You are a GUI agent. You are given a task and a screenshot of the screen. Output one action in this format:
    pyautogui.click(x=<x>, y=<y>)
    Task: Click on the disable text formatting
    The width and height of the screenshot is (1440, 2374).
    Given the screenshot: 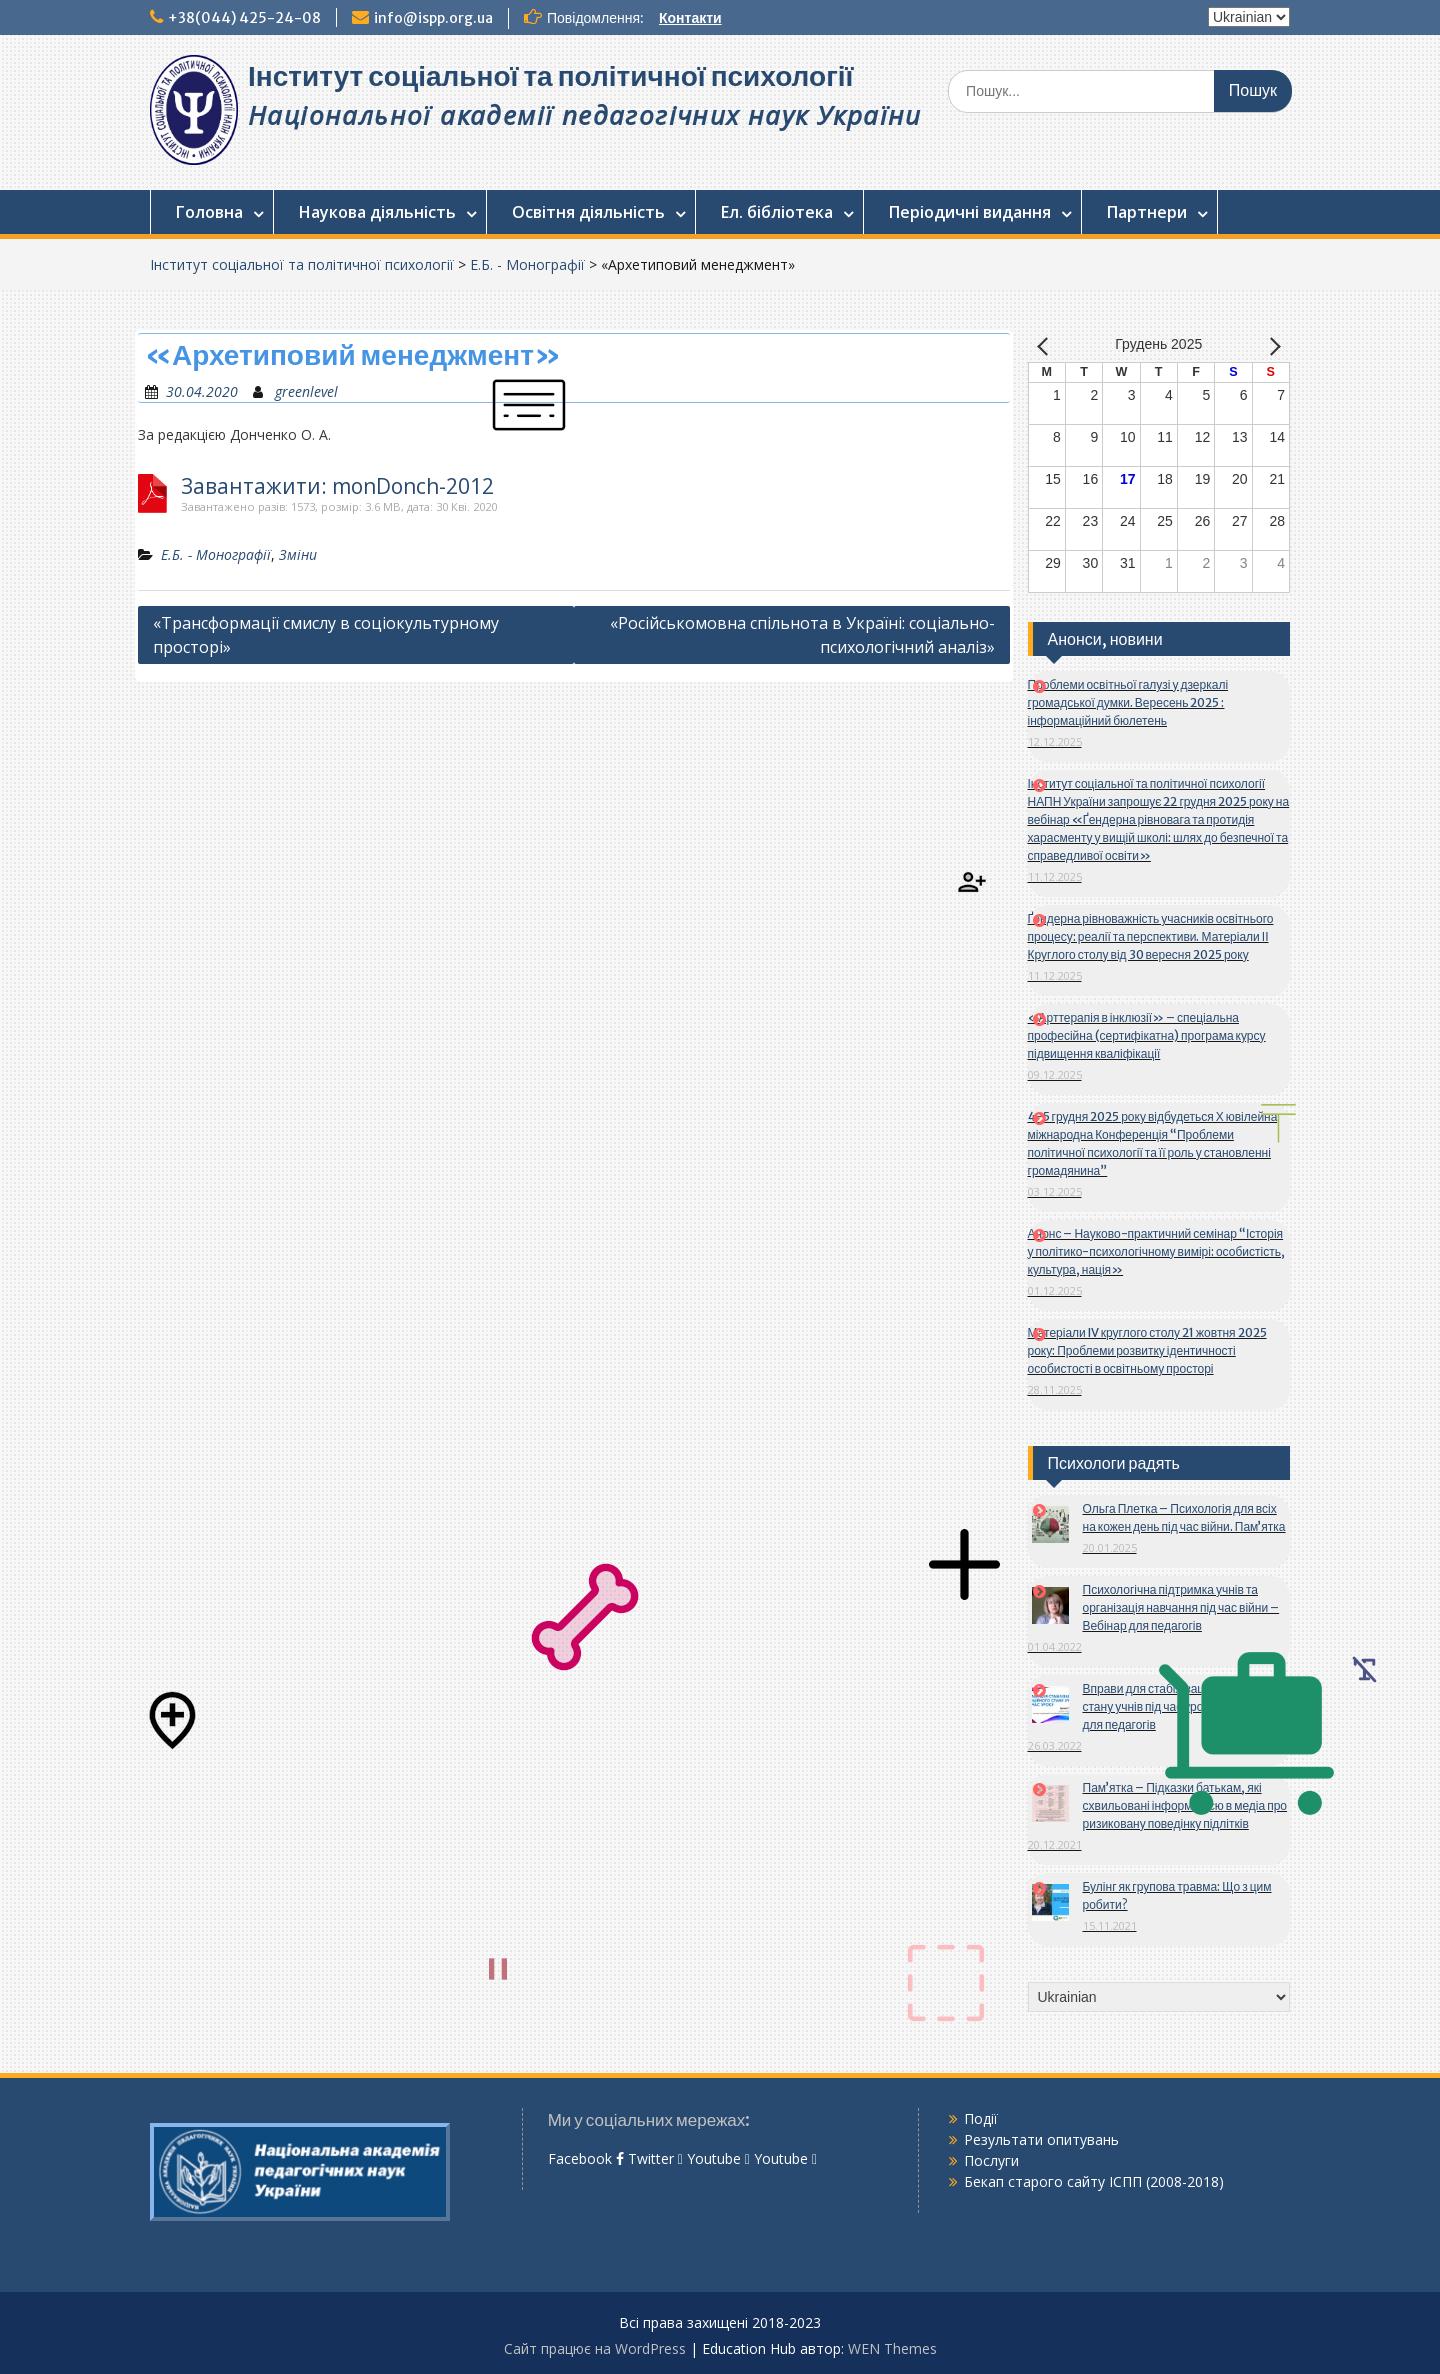 What is the action you would take?
    pyautogui.click(x=1364, y=1669)
    